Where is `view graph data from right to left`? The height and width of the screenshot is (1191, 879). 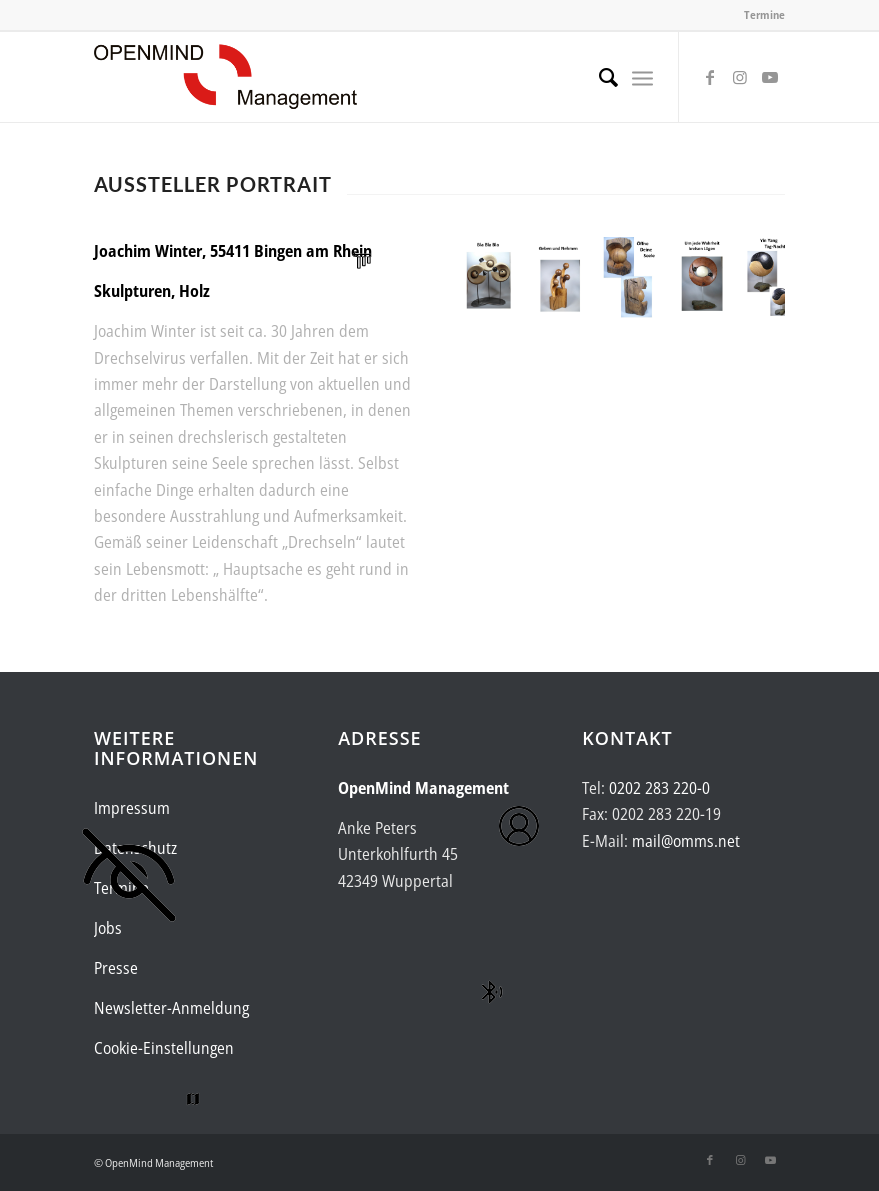 view graph data from right to left is located at coordinates (362, 260).